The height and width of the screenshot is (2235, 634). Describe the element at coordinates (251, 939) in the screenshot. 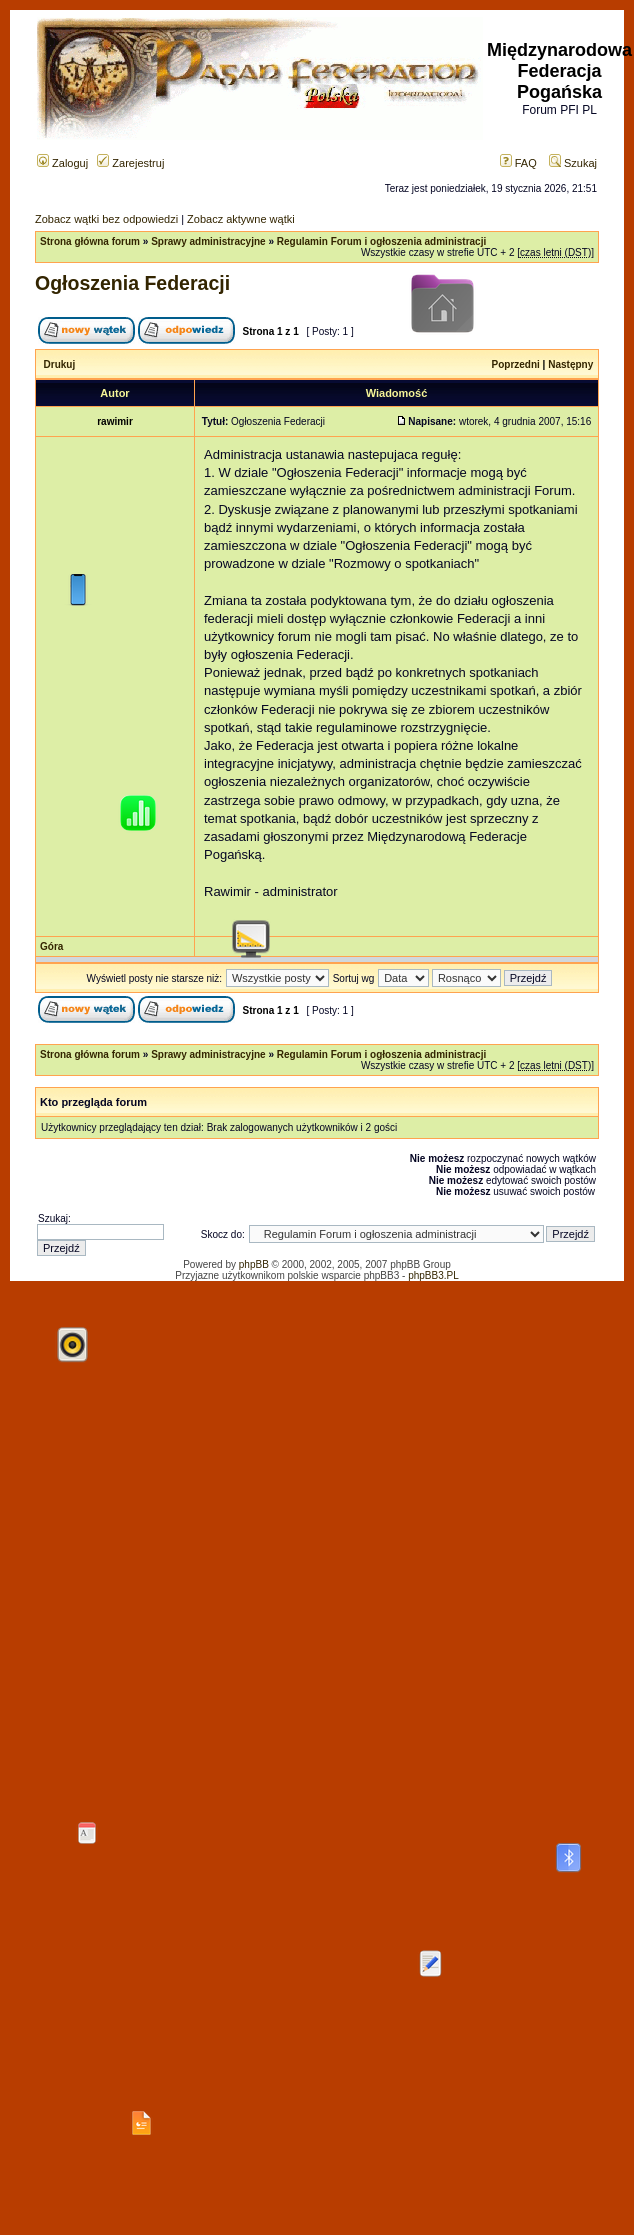

I see `access display settings` at that location.